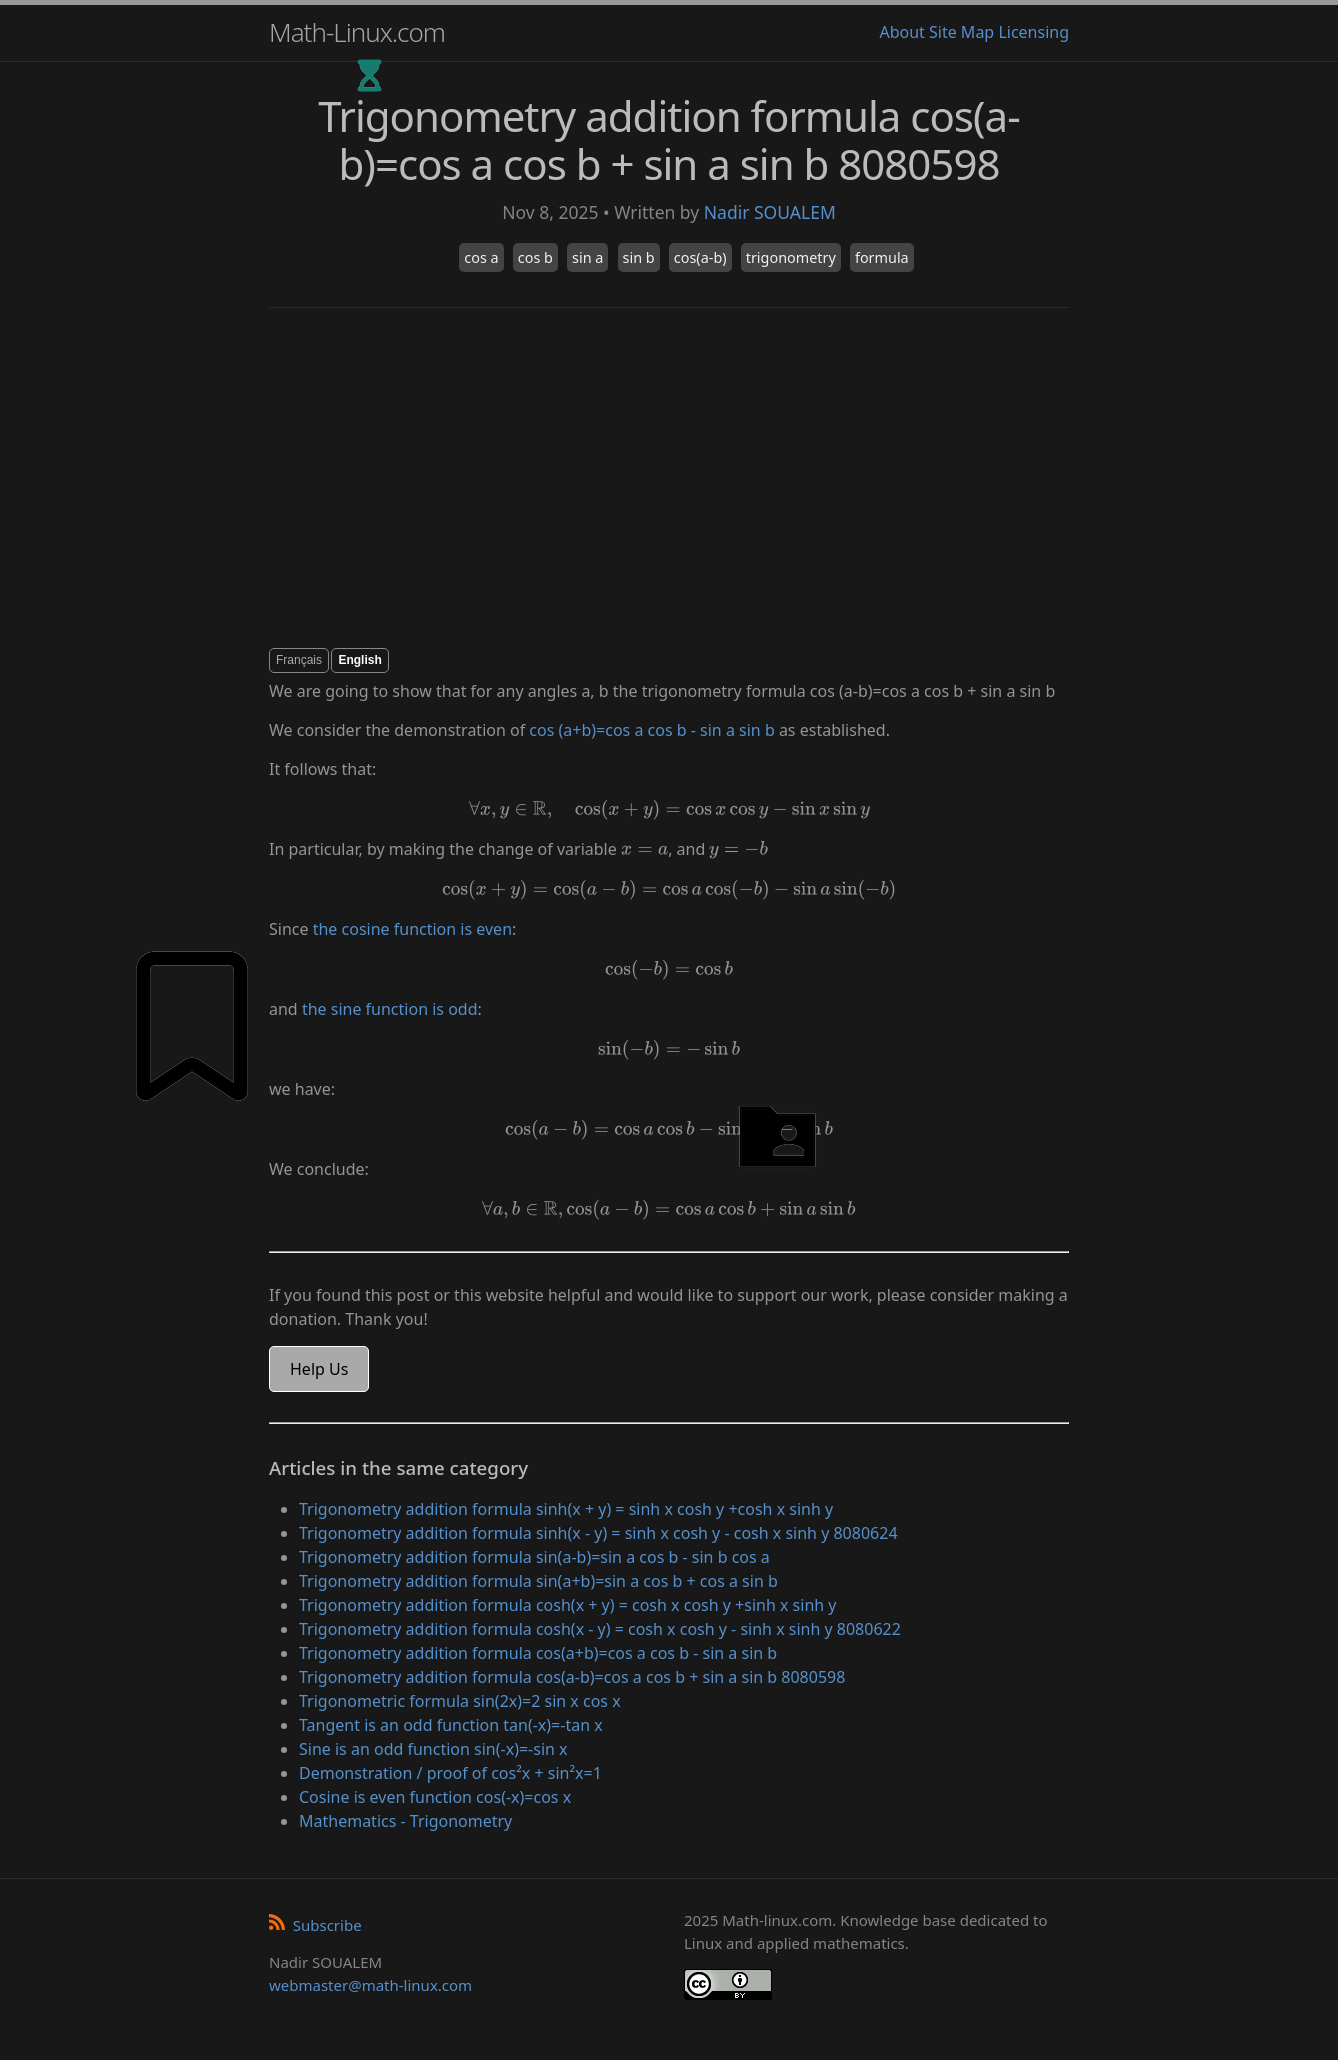  What do you see at coordinates (369, 75) in the screenshot?
I see `indicates a process has just started or is beginning` at bounding box center [369, 75].